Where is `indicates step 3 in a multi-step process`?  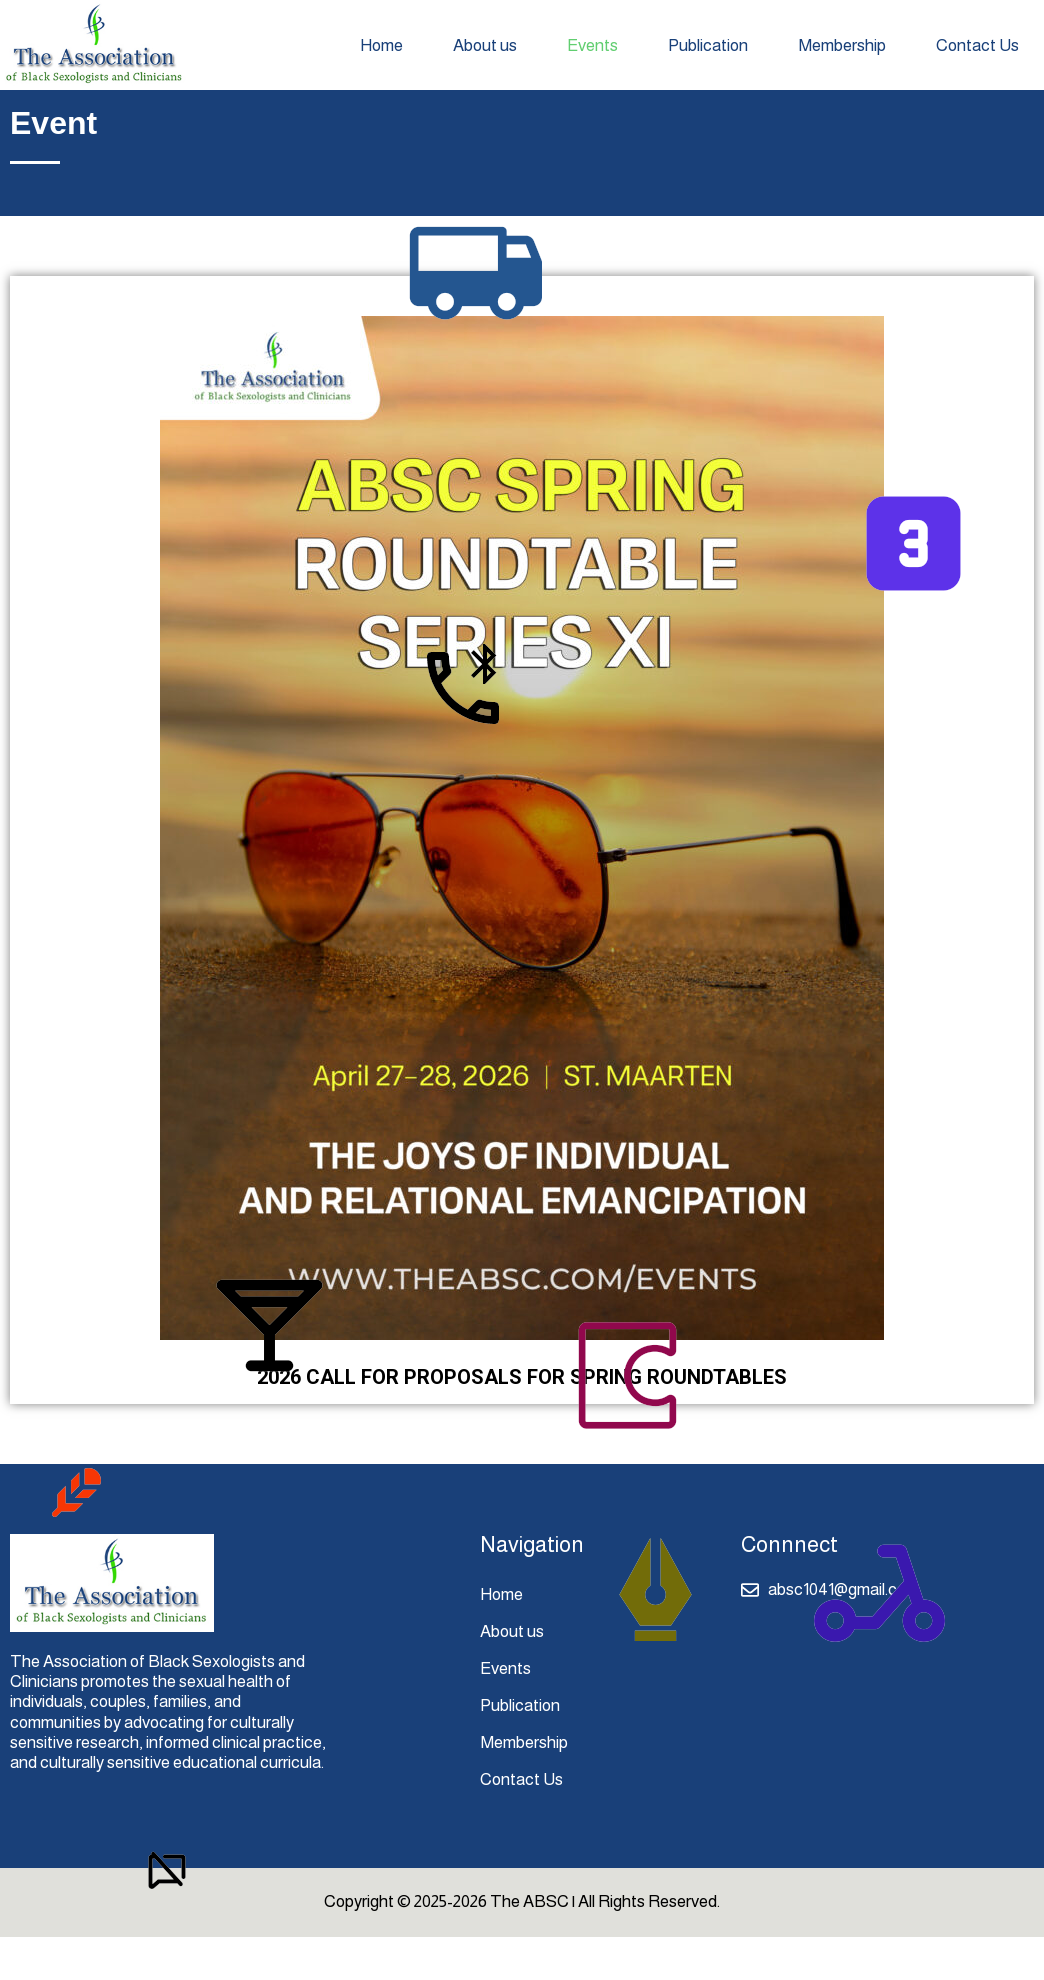 indicates step 3 in a multi-step process is located at coordinates (913, 543).